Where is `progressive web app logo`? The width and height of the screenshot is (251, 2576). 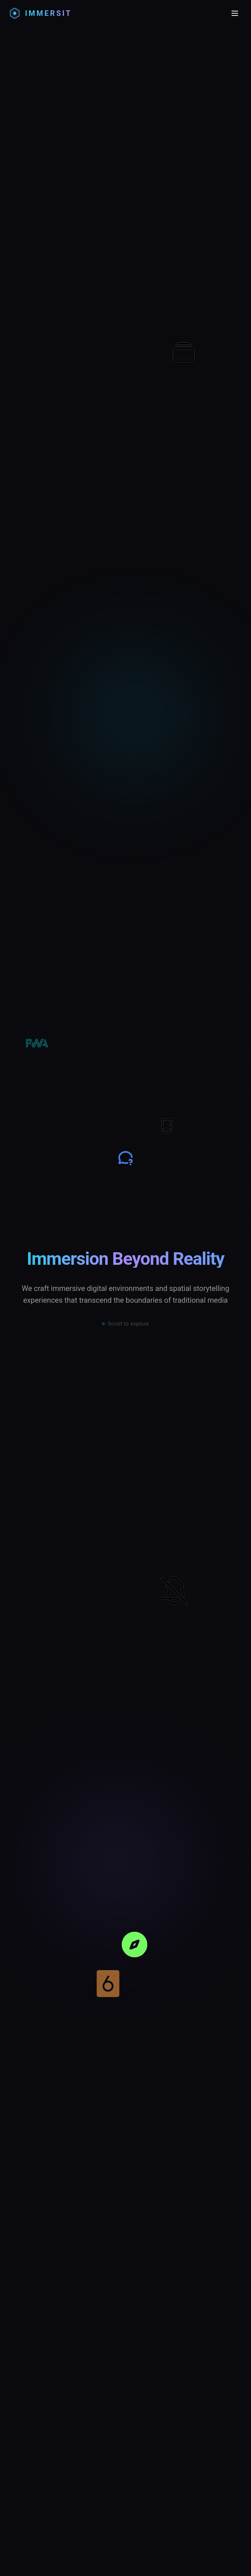 progressive web app logo is located at coordinates (37, 1043).